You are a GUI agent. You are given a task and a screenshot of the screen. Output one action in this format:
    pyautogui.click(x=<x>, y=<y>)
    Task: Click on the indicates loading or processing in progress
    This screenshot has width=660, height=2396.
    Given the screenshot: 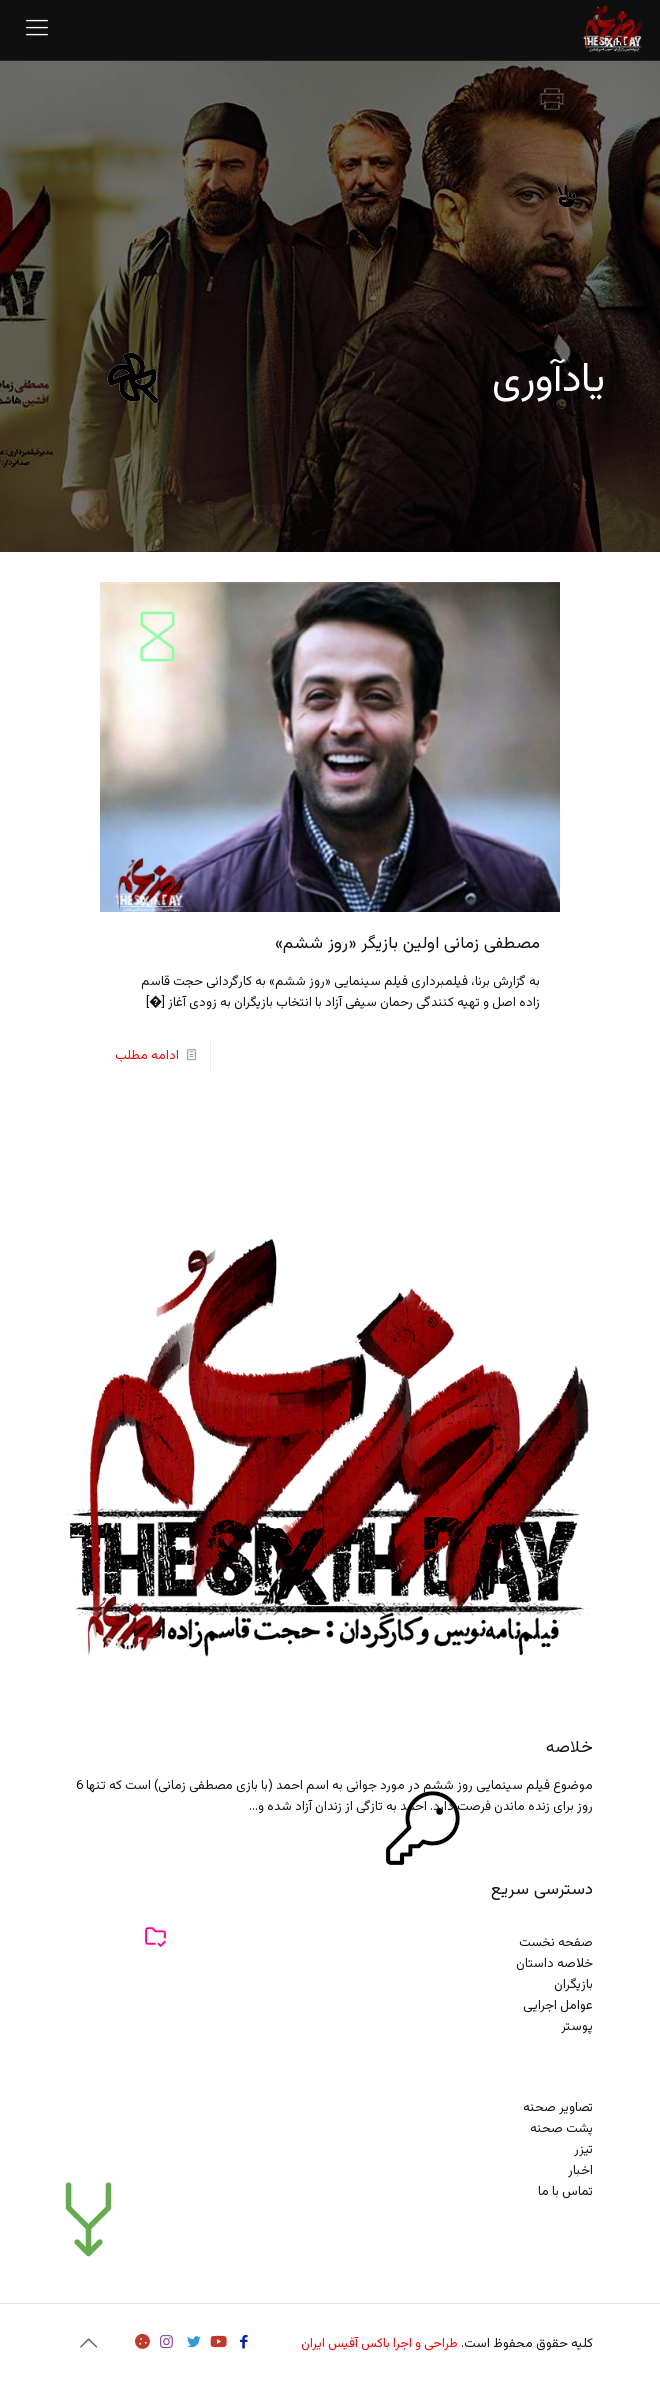 What is the action you would take?
    pyautogui.click(x=157, y=636)
    